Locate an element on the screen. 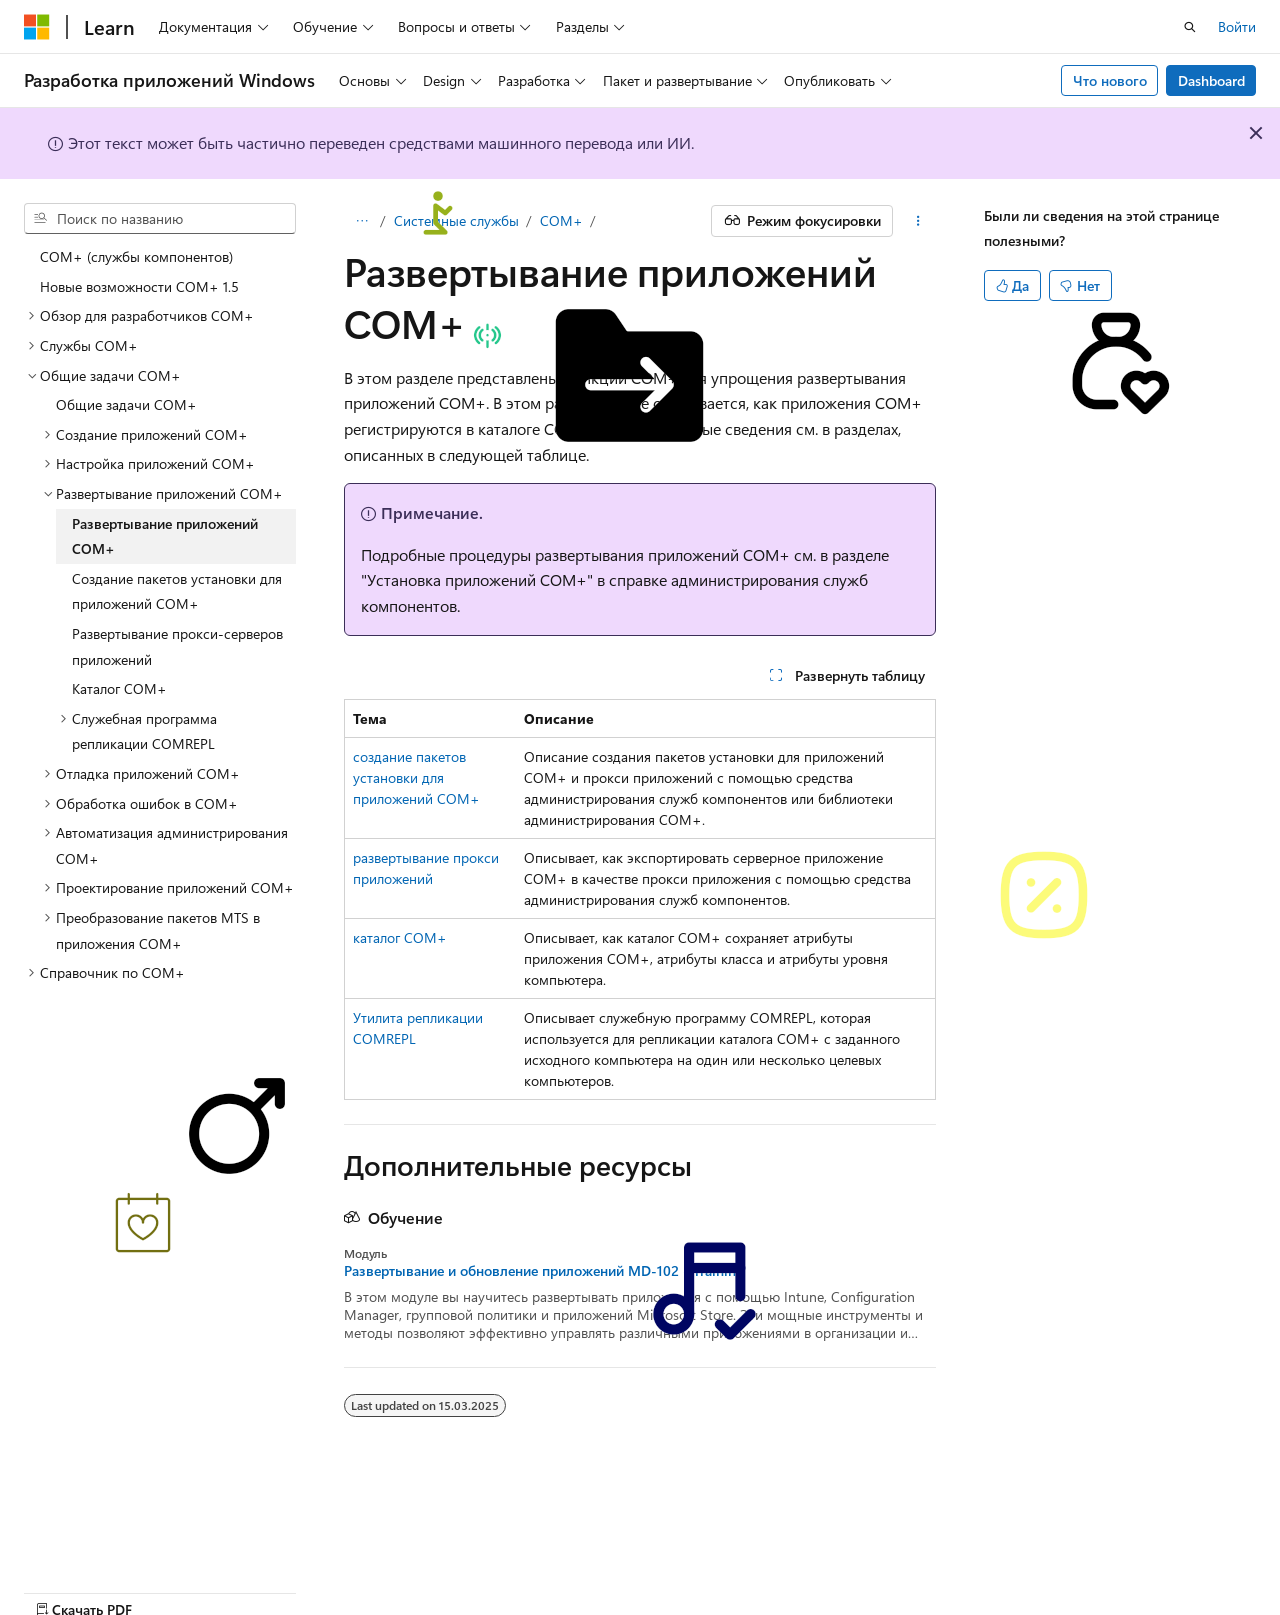 This screenshot has width=1280, height=1615. select male gender option is located at coordinates (237, 1126).